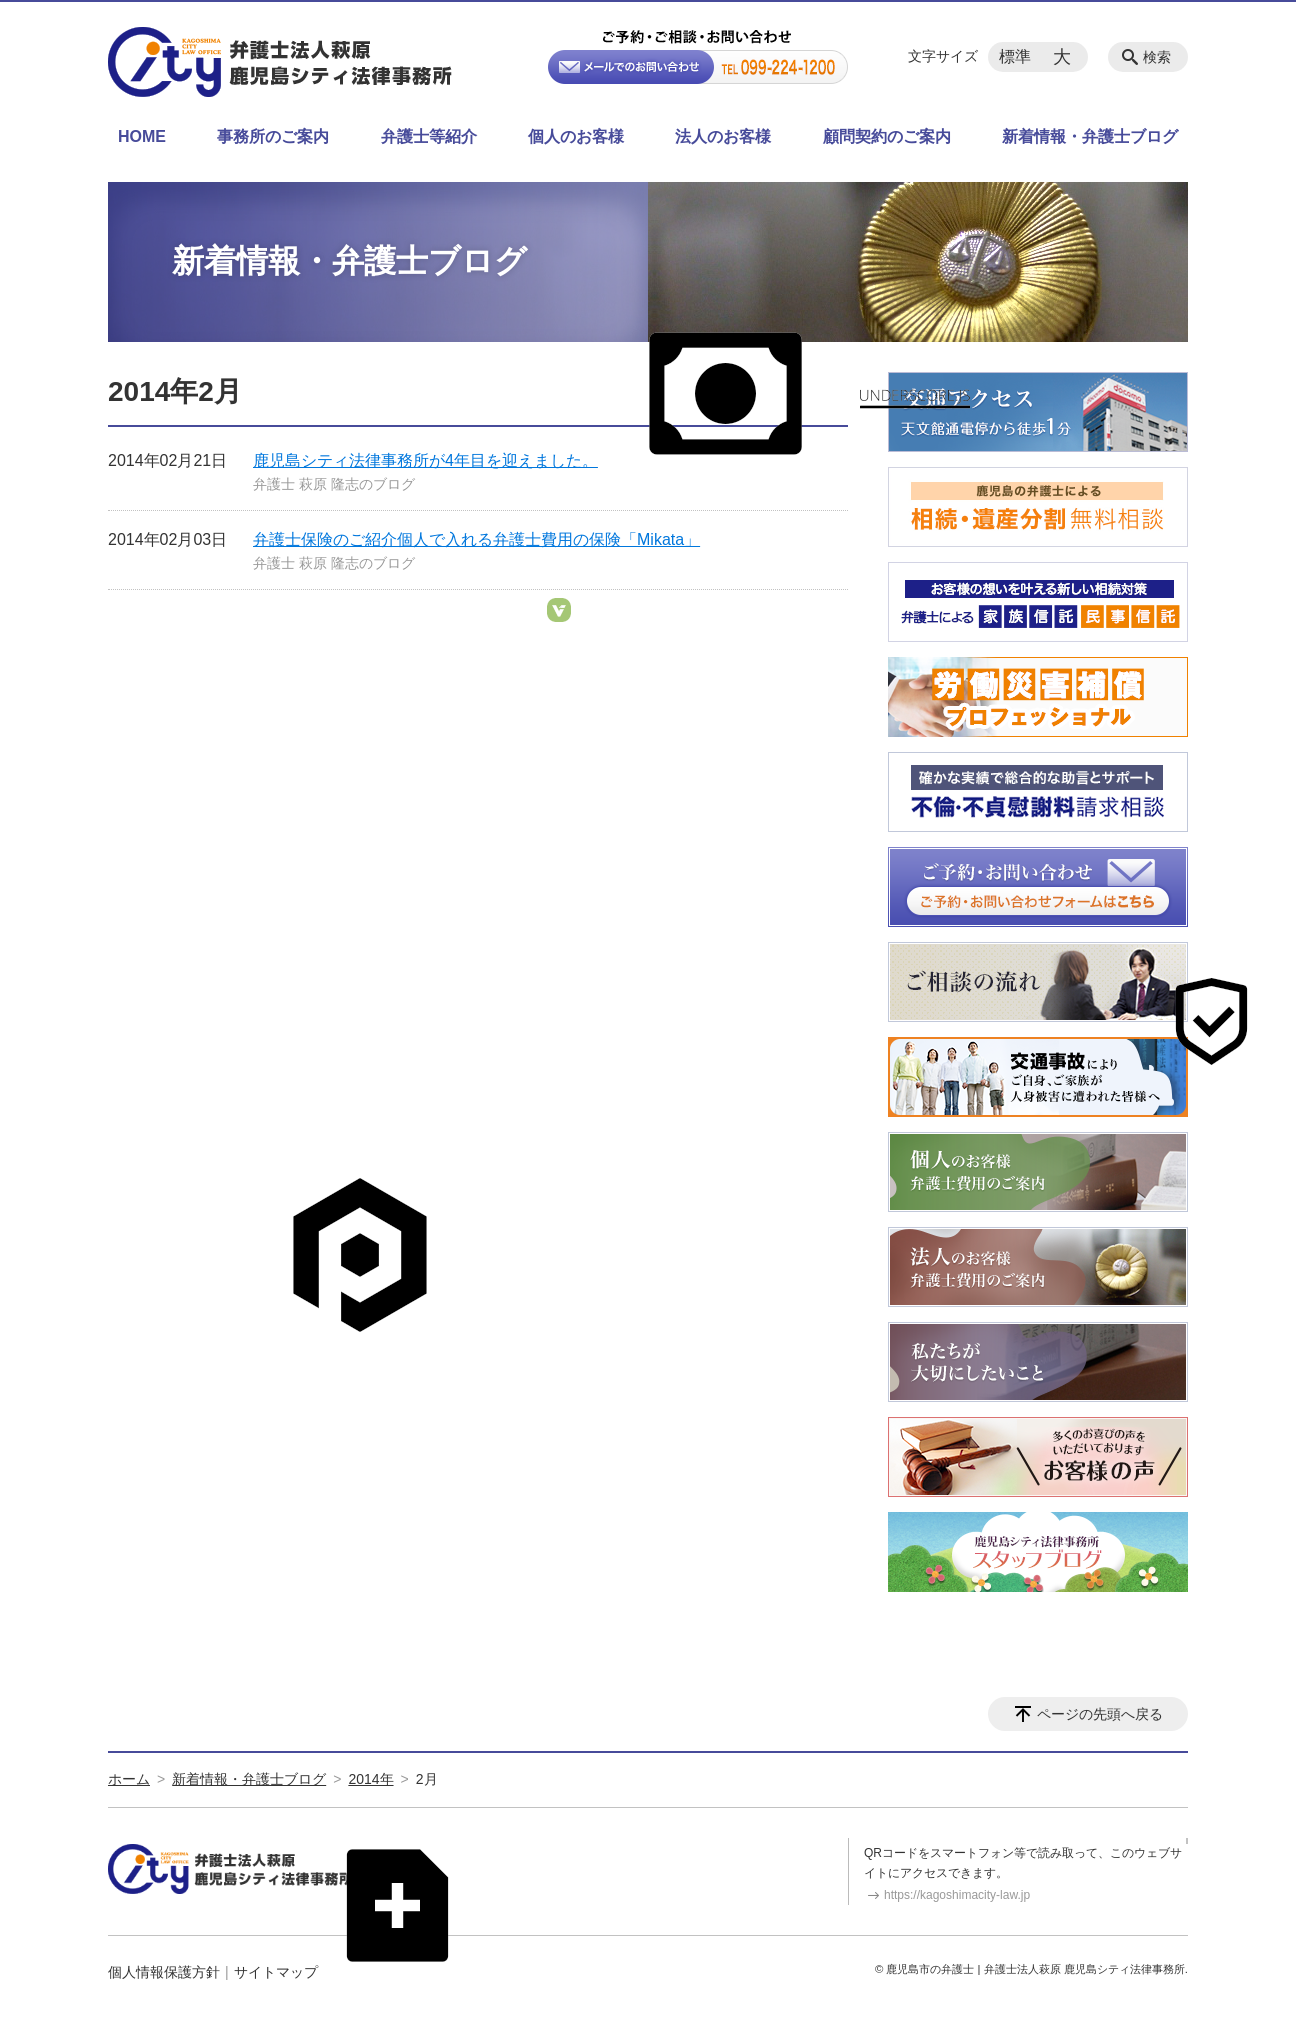 Image resolution: width=1296 pixels, height=2030 pixels. What do you see at coordinates (397, 1905) in the screenshot?
I see `create a new file` at bounding box center [397, 1905].